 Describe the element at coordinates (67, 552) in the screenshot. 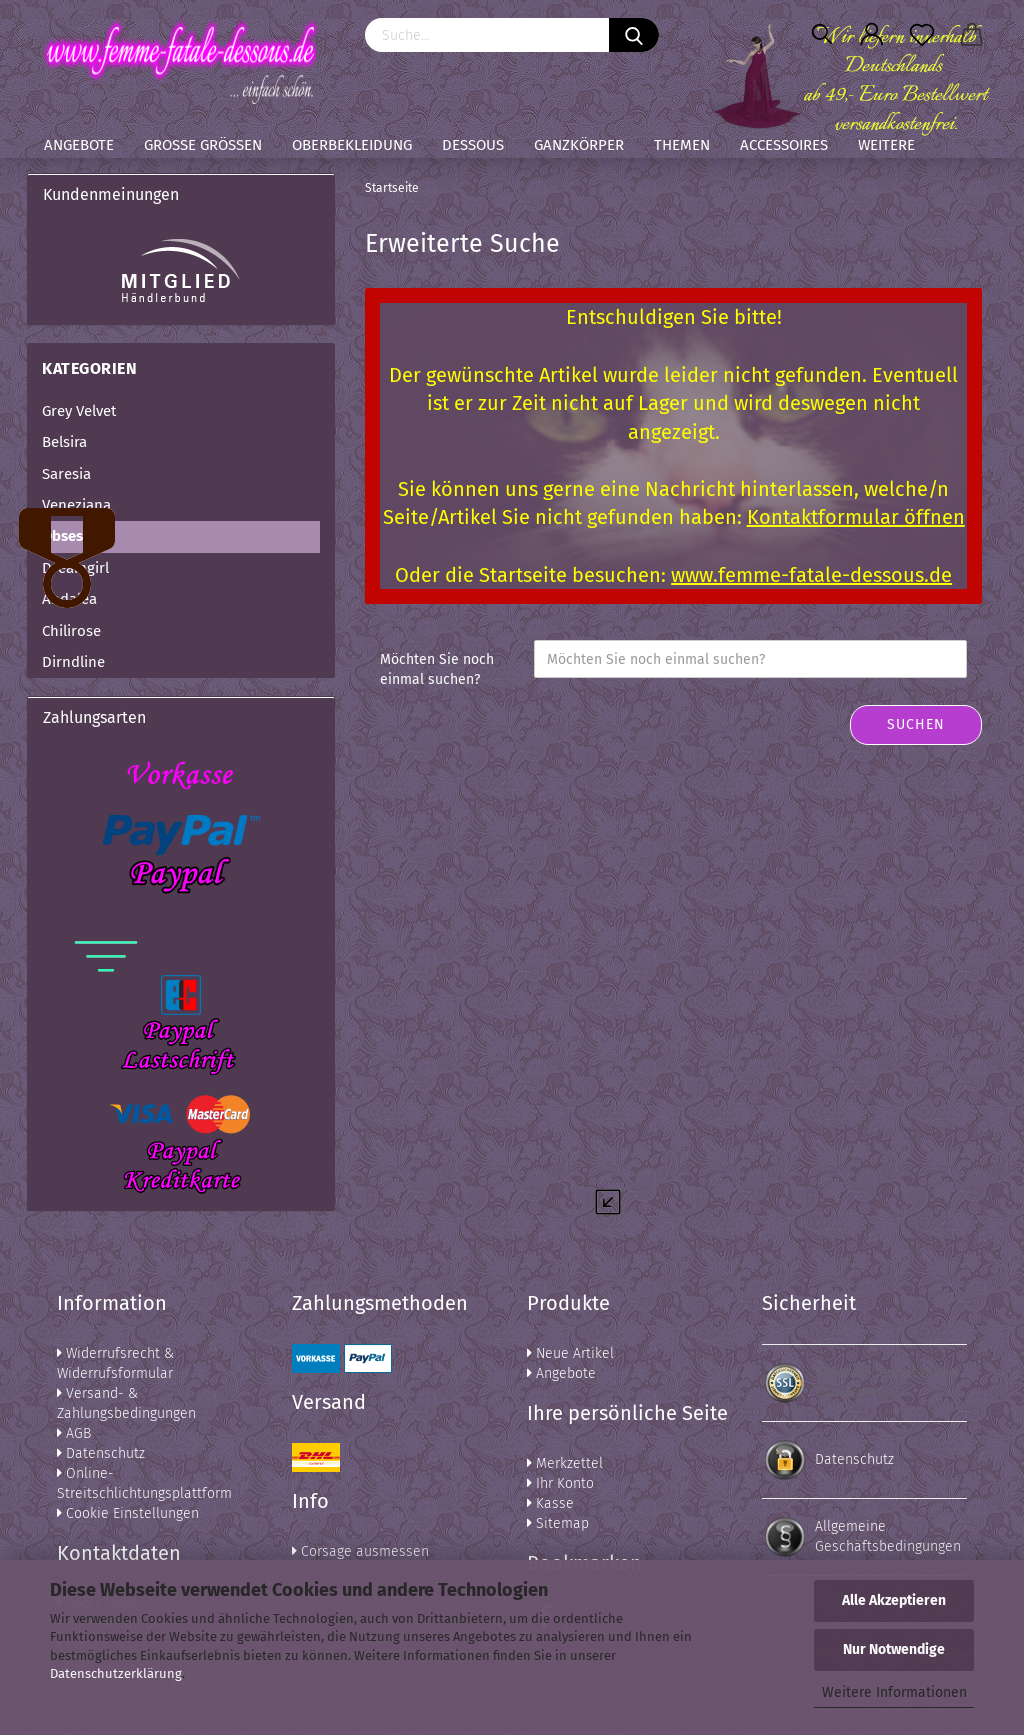

I see `view achievements or awards` at that location.